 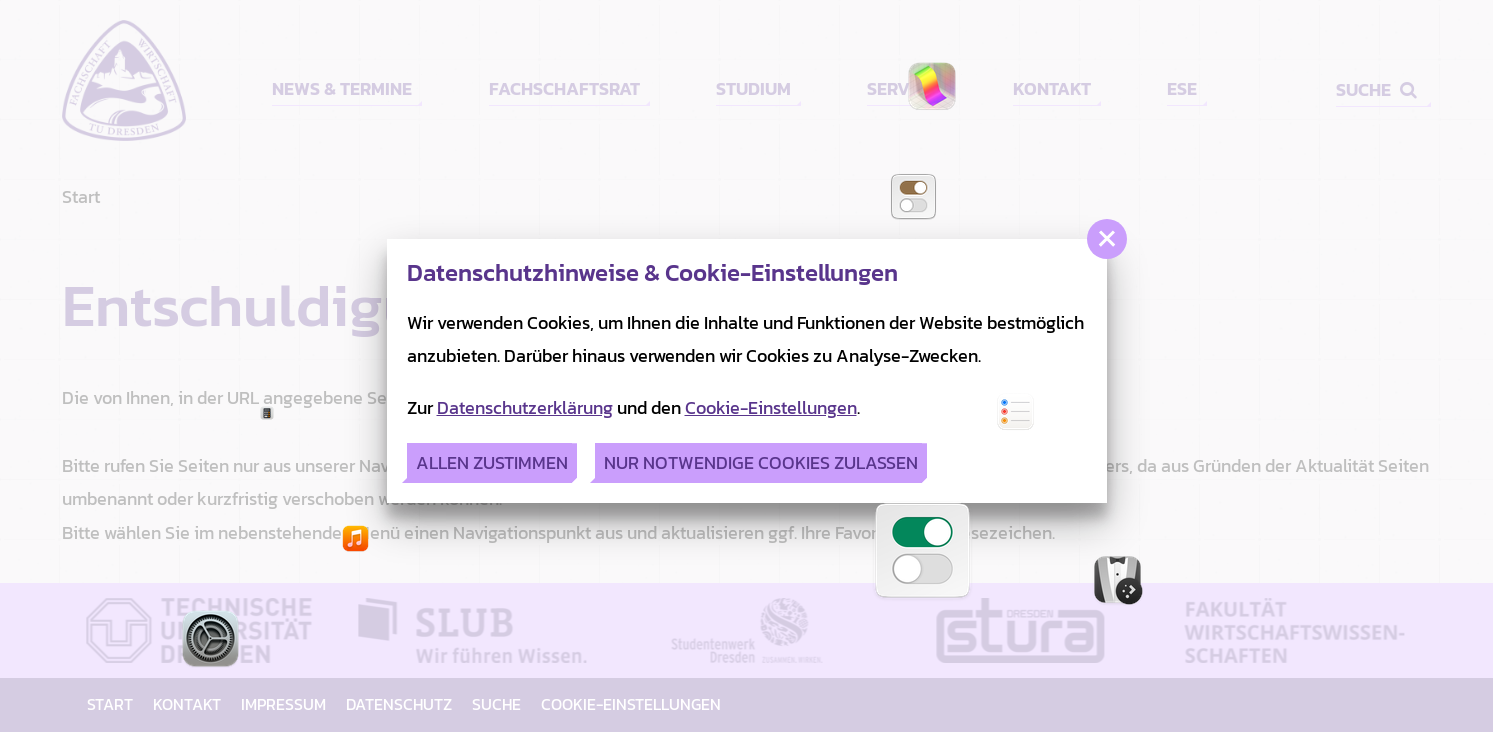 What do you see at coordinates (1015, 411) in the screenshot?
I see `open the Reminders app` at bounding box center [1015, 411].